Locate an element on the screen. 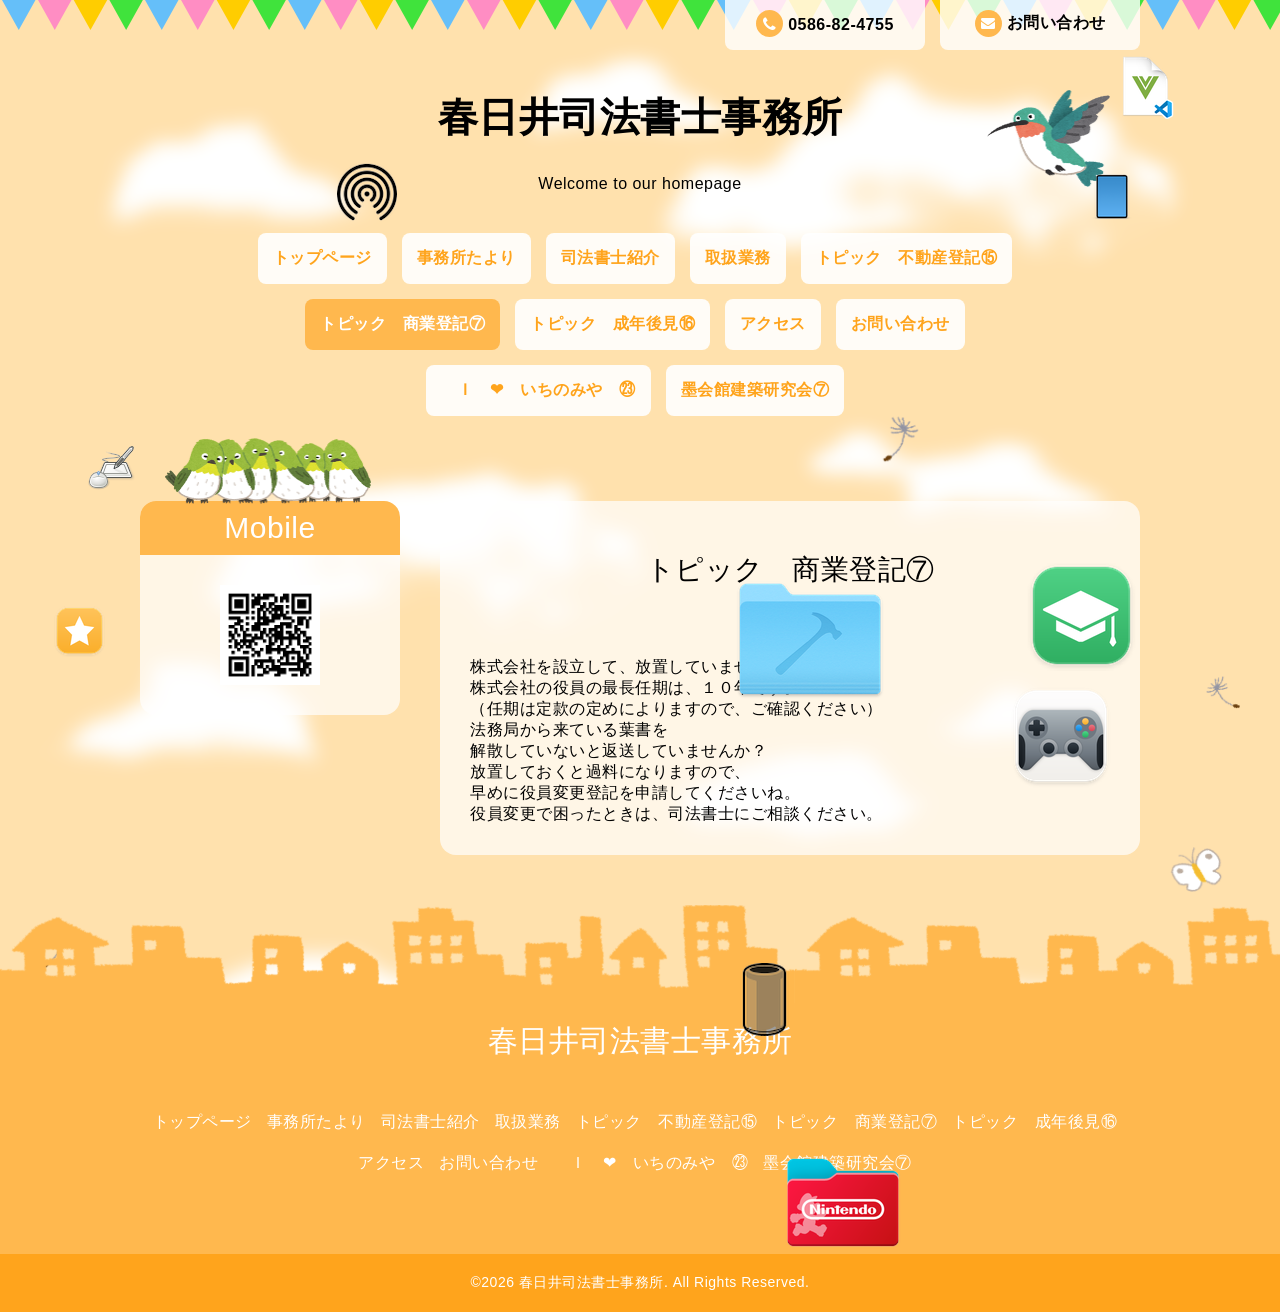 This screenshot has height=1312, width=1280. mac pro (cylinder model) in finder sidebar is located at coordinates (764, 999).